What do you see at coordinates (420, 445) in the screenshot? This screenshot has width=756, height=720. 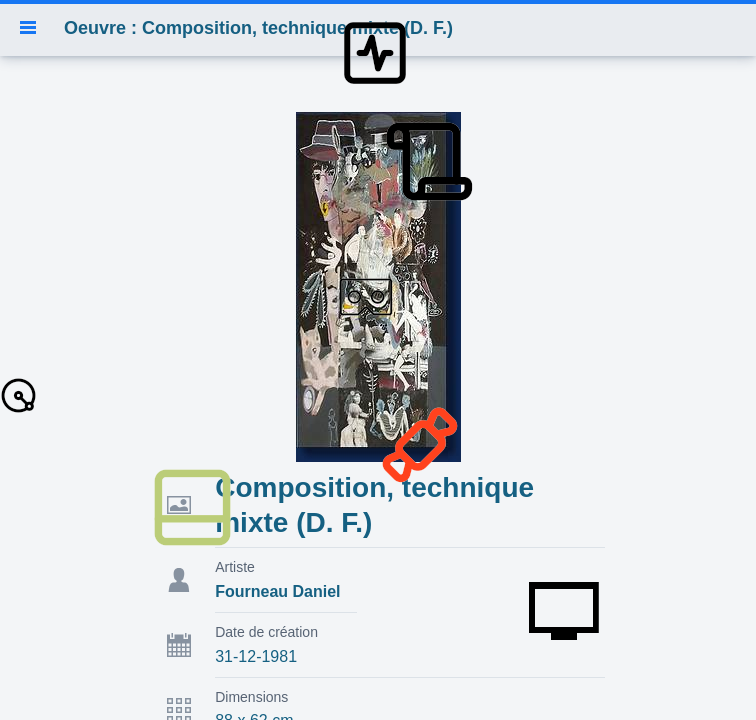 I see `access candy crush or similar game` at bounding box center [420, 445].